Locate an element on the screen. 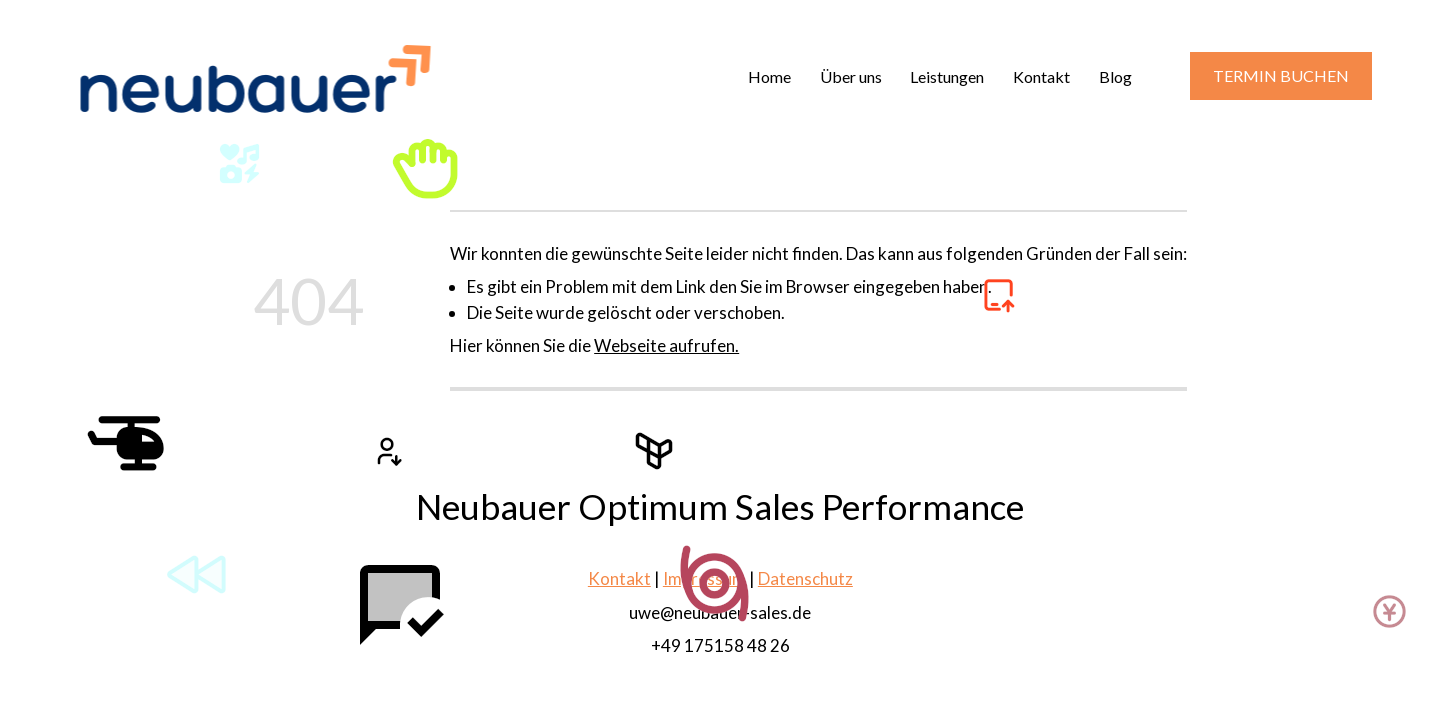 This screenshot has height=720, width=1440. access media and creative tools is located at coordinates (239, 163).